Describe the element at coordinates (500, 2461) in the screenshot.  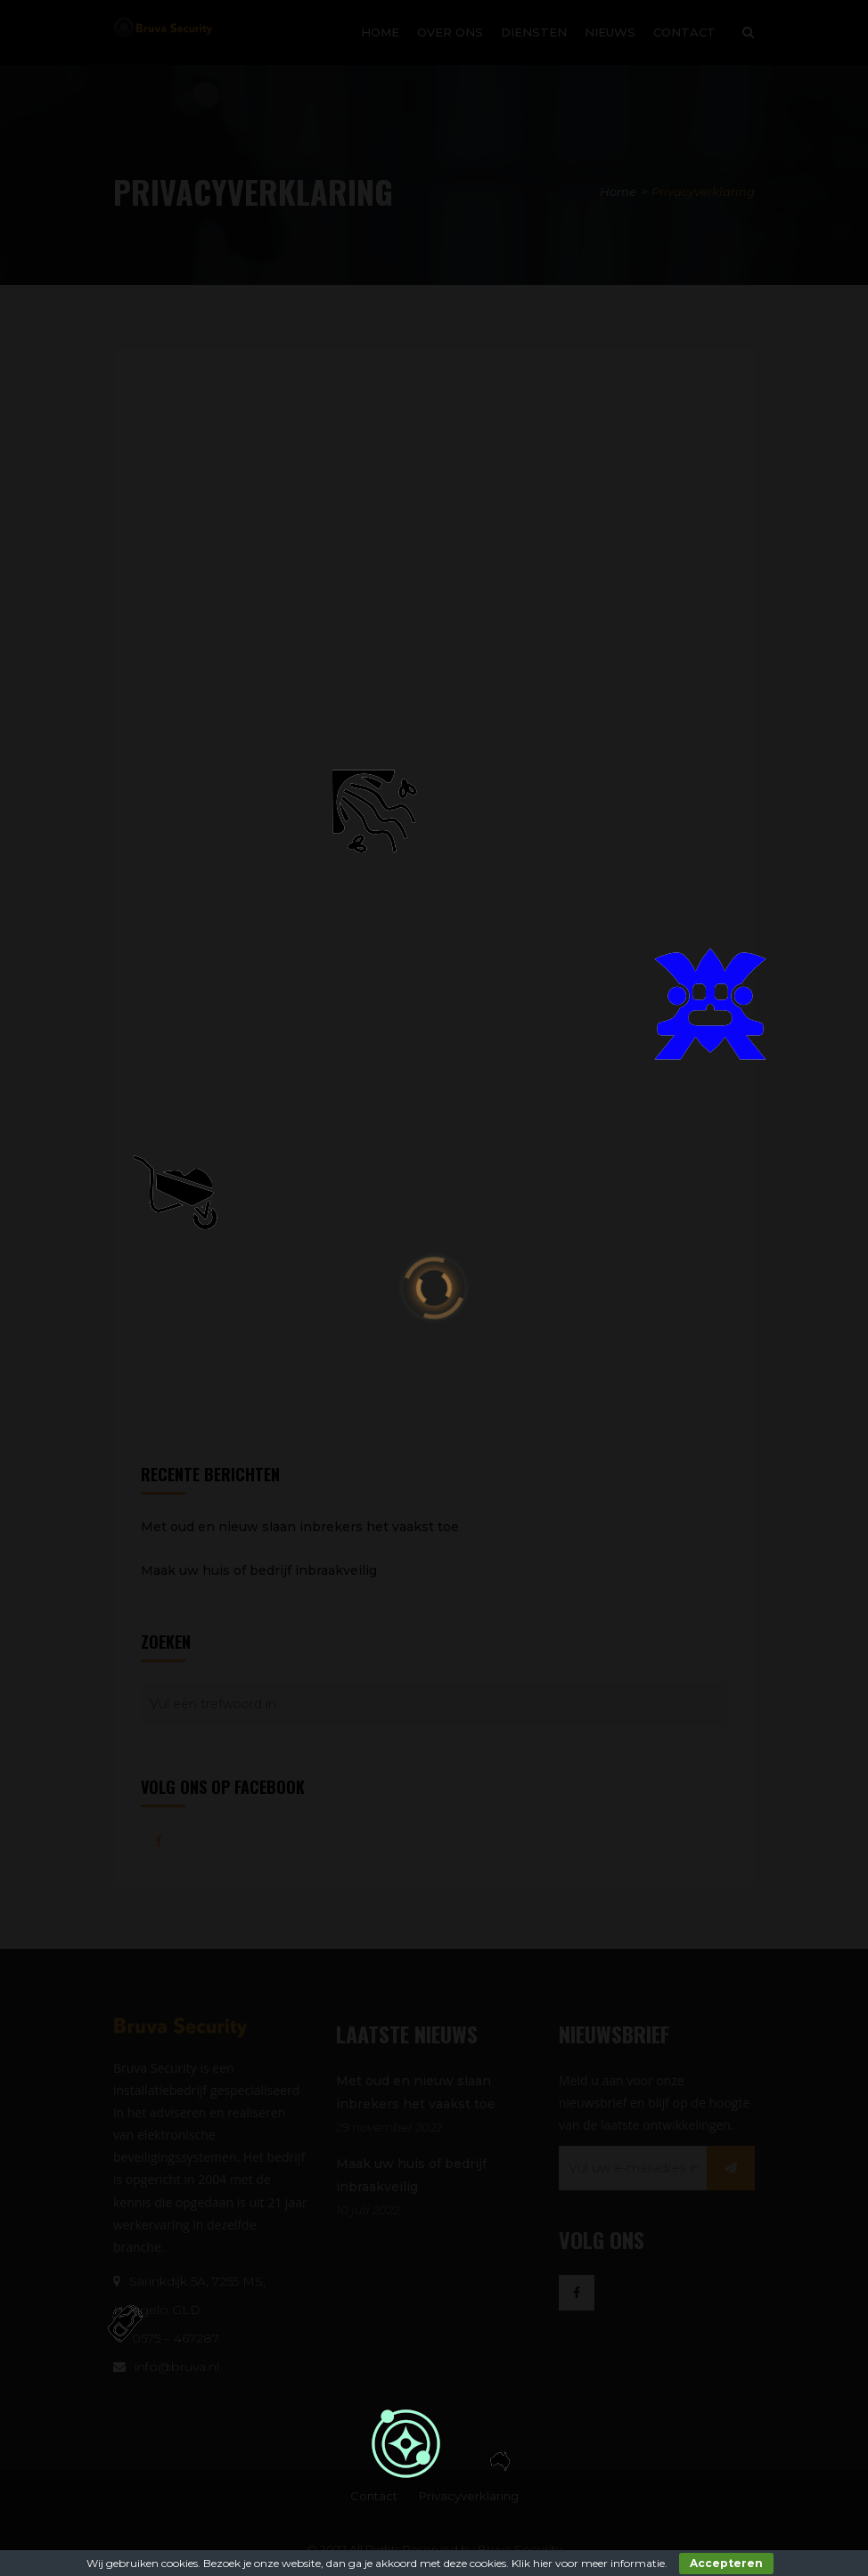
I see `select australia as your region` at that location.